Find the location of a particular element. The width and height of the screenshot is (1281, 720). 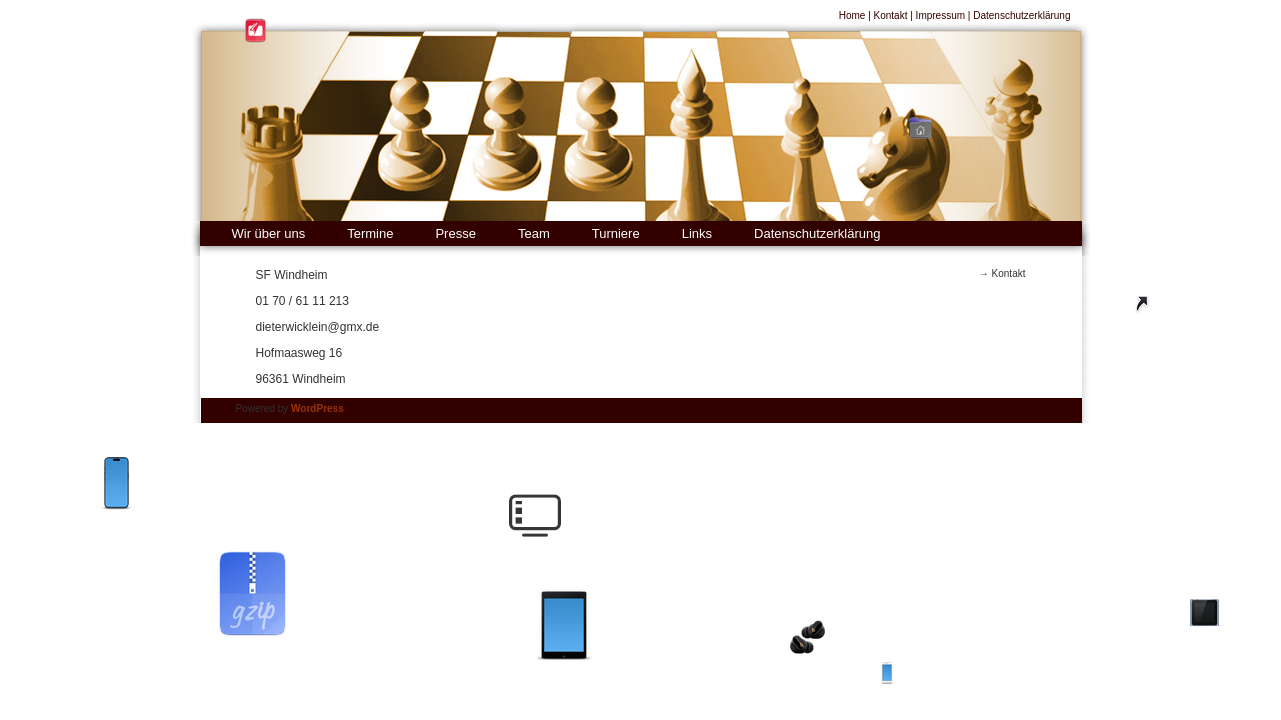

indicates a connected iPhone device is located at coordinates (887, 673).